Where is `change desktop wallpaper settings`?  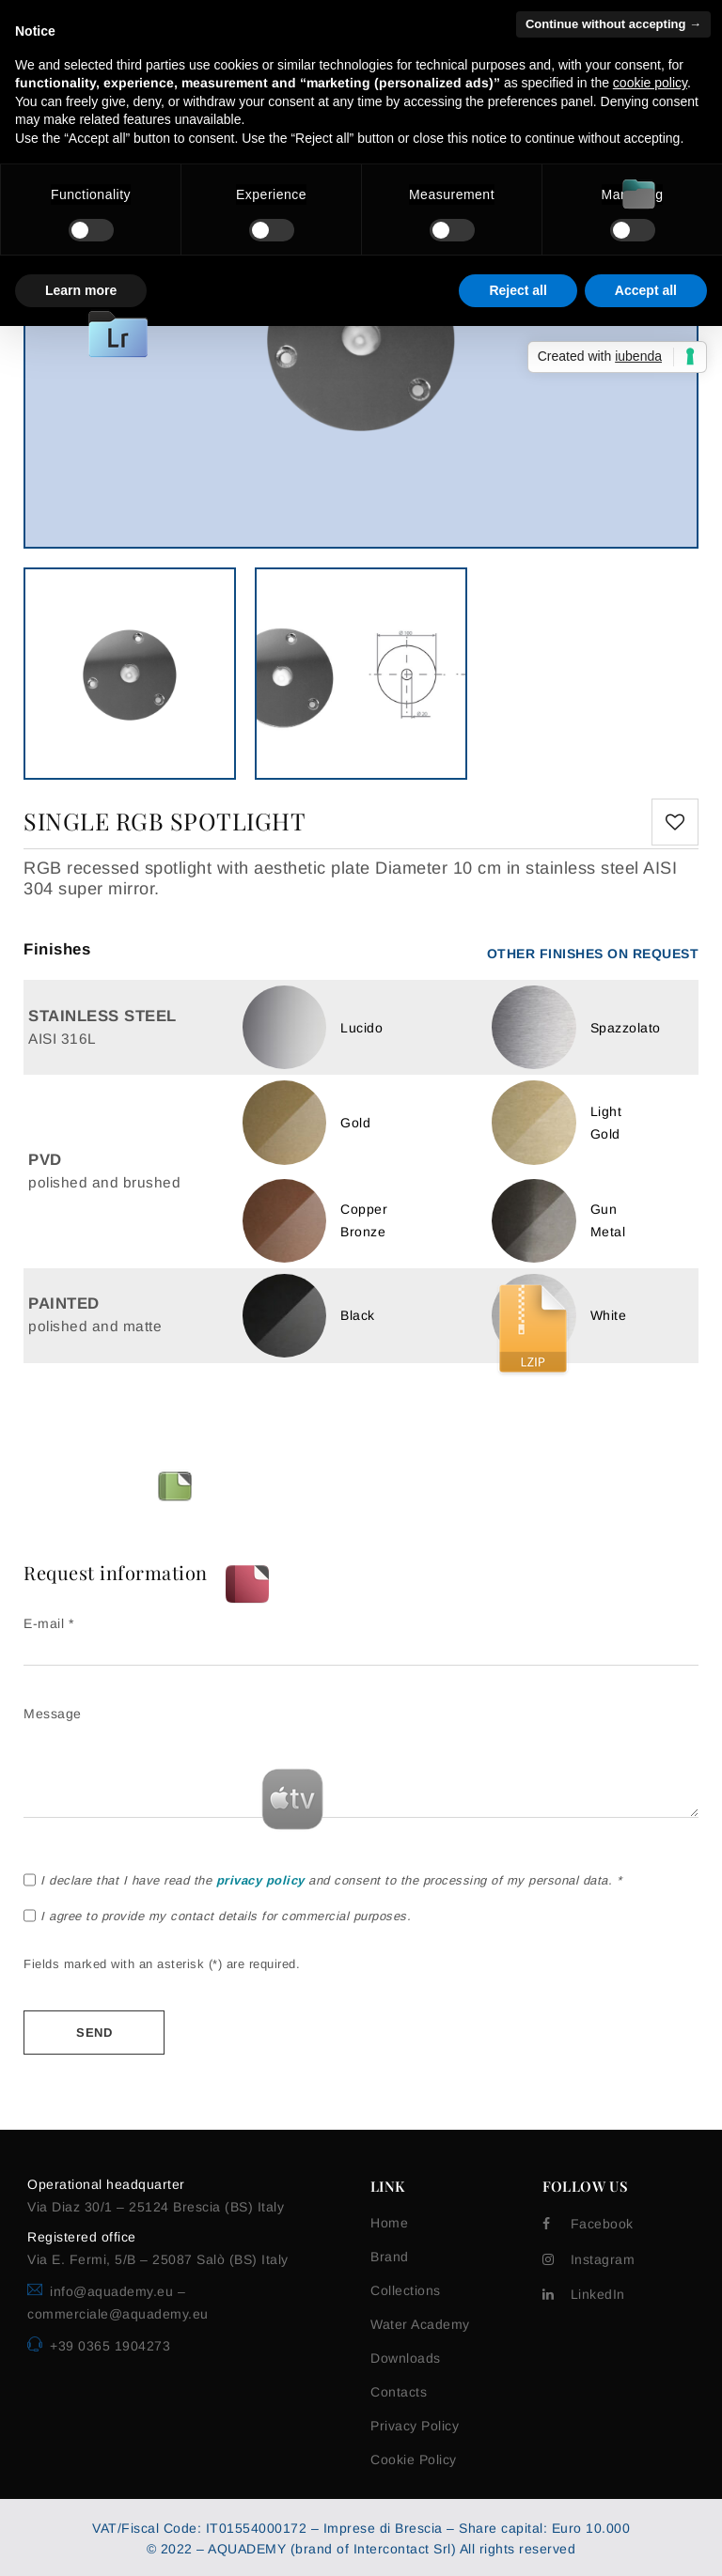 change desktop wallpaper settings is located at coordinates (175, 1486).